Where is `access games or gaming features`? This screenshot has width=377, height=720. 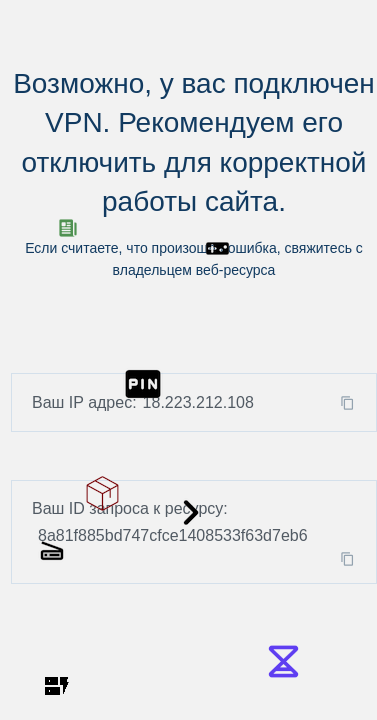 access games or gaming features is located at coordinates (217, 248).